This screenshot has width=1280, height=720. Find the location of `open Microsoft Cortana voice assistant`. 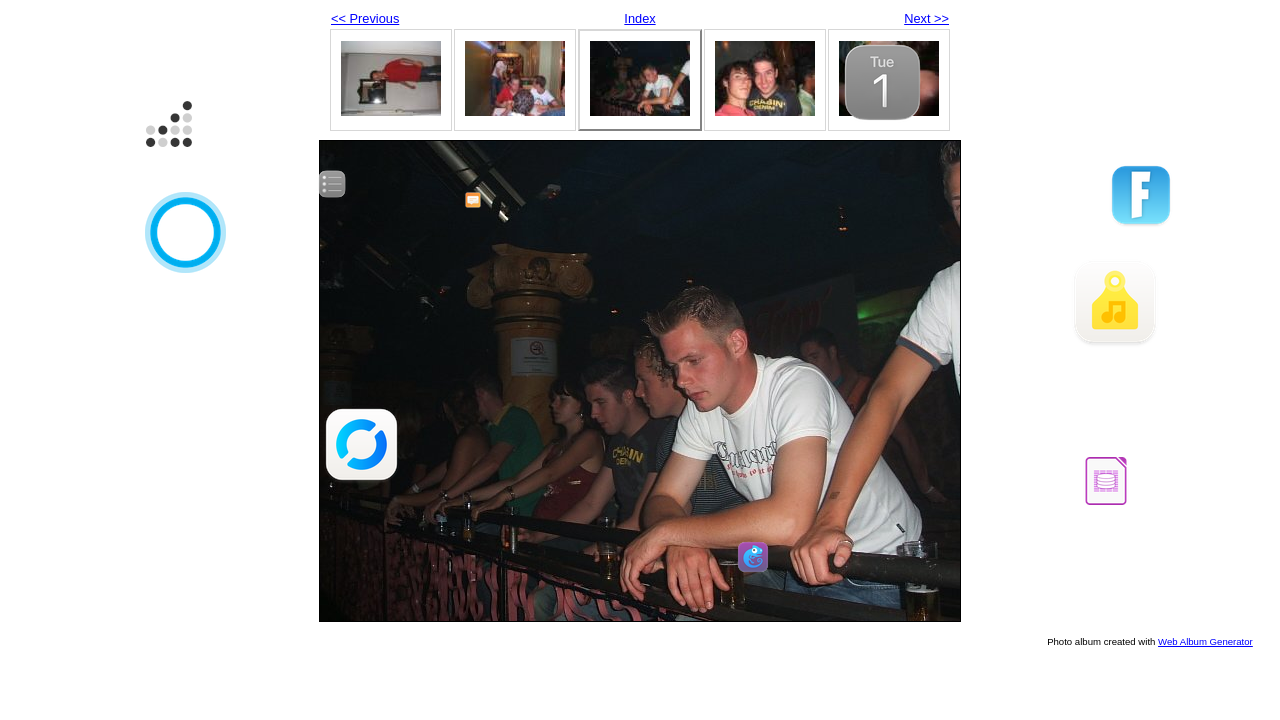

open Microsoft Cortana voice assistant is located at coordinates (185, 232).